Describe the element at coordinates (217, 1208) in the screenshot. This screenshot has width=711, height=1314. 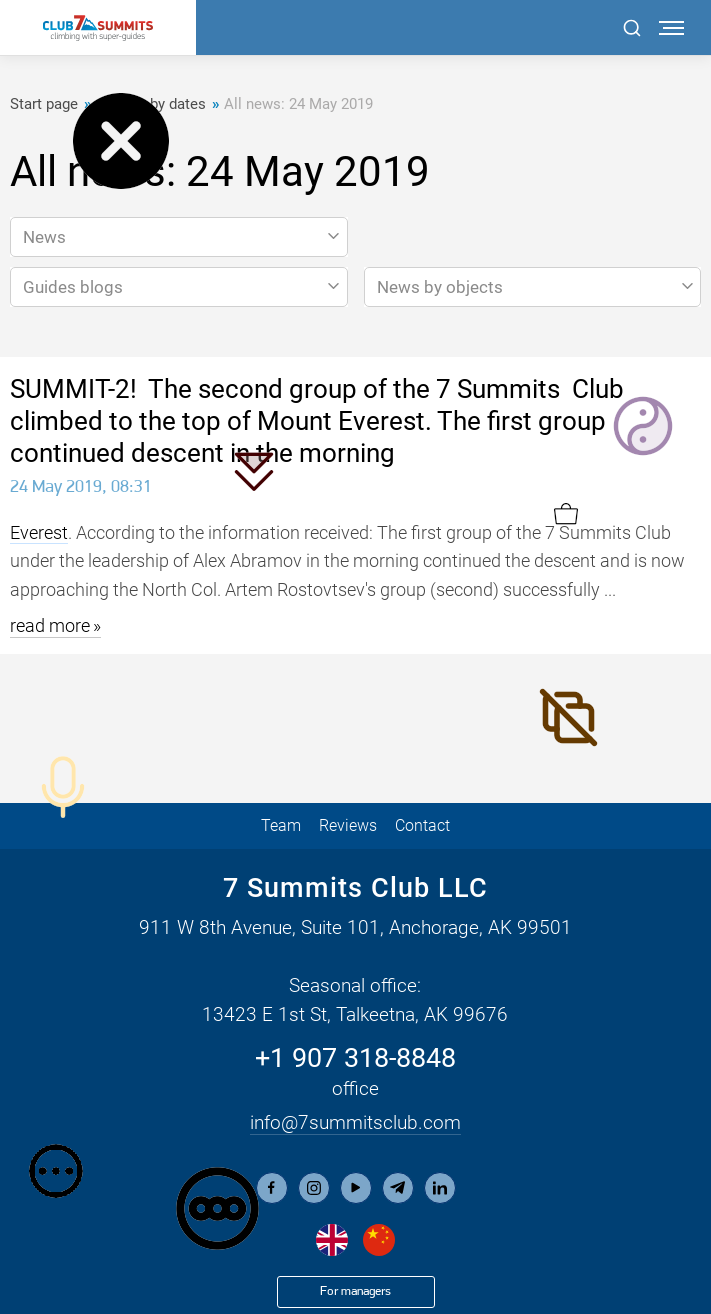
I see `open Letterboxd app` at that location.